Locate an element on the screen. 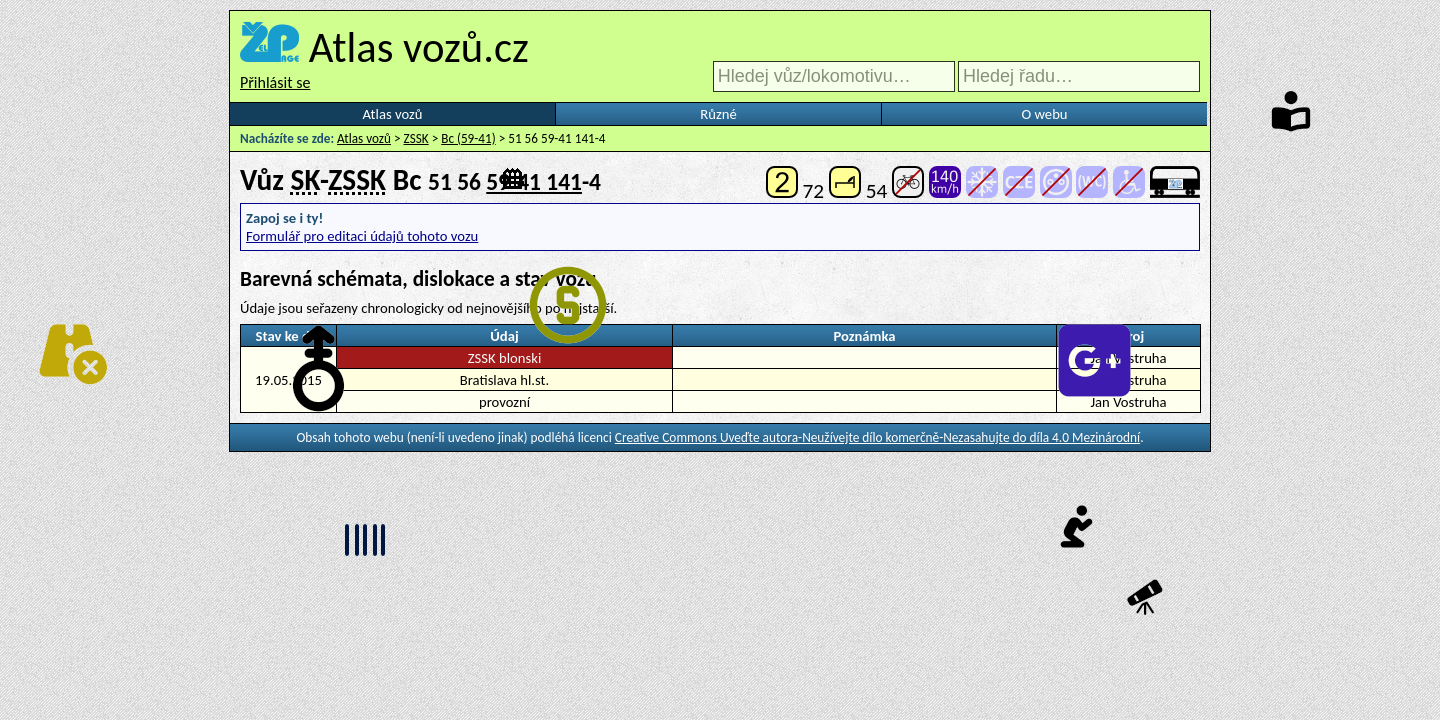 The width and height of the screenshot is (1440, 720). explore or discover new content is located at coordinates (1145, 596).